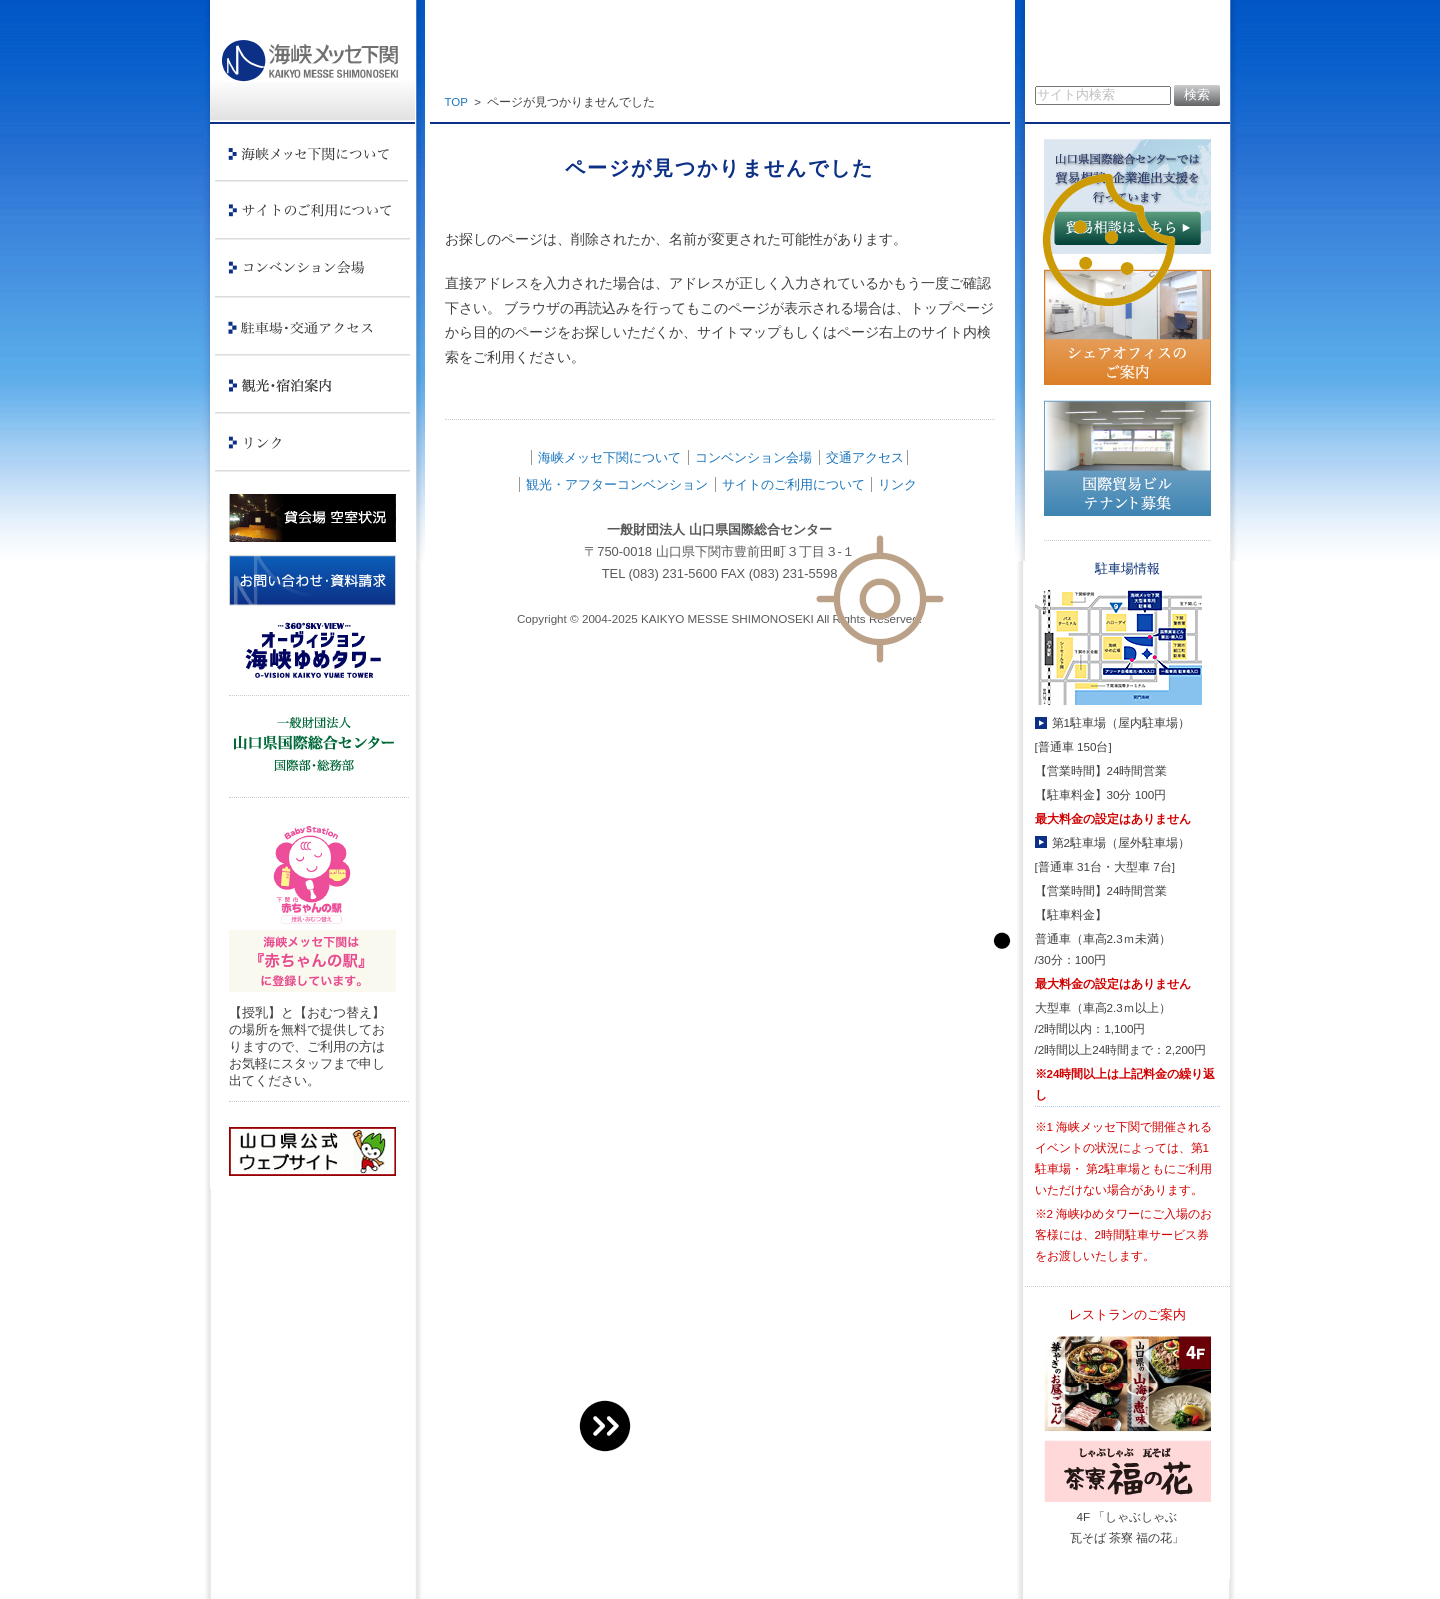 The width and height of the screenshot is (1440, 1599). What do you see at coordinates (1002, 879) in the screenshot?
I see `no wifi connection available` at bounding box center [1002, 879].